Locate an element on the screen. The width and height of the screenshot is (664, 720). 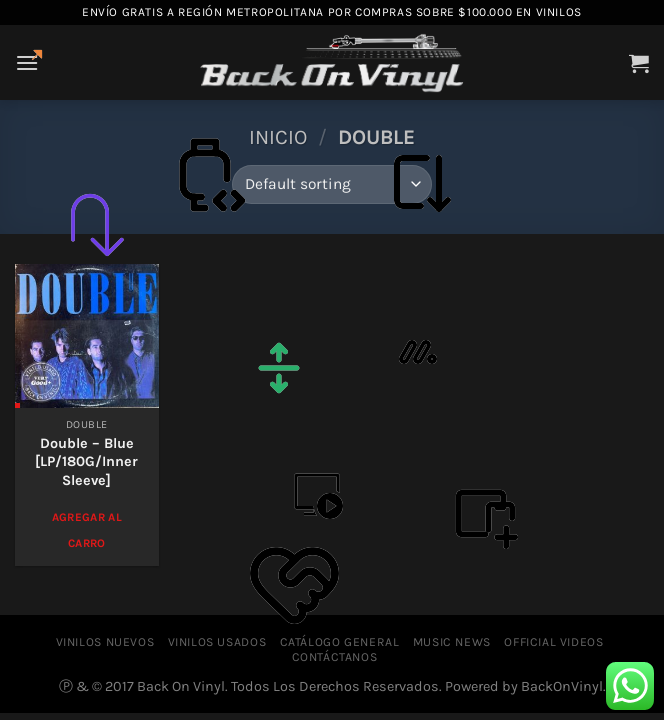
open monday.com workspace is located at coordinates (417, 352).